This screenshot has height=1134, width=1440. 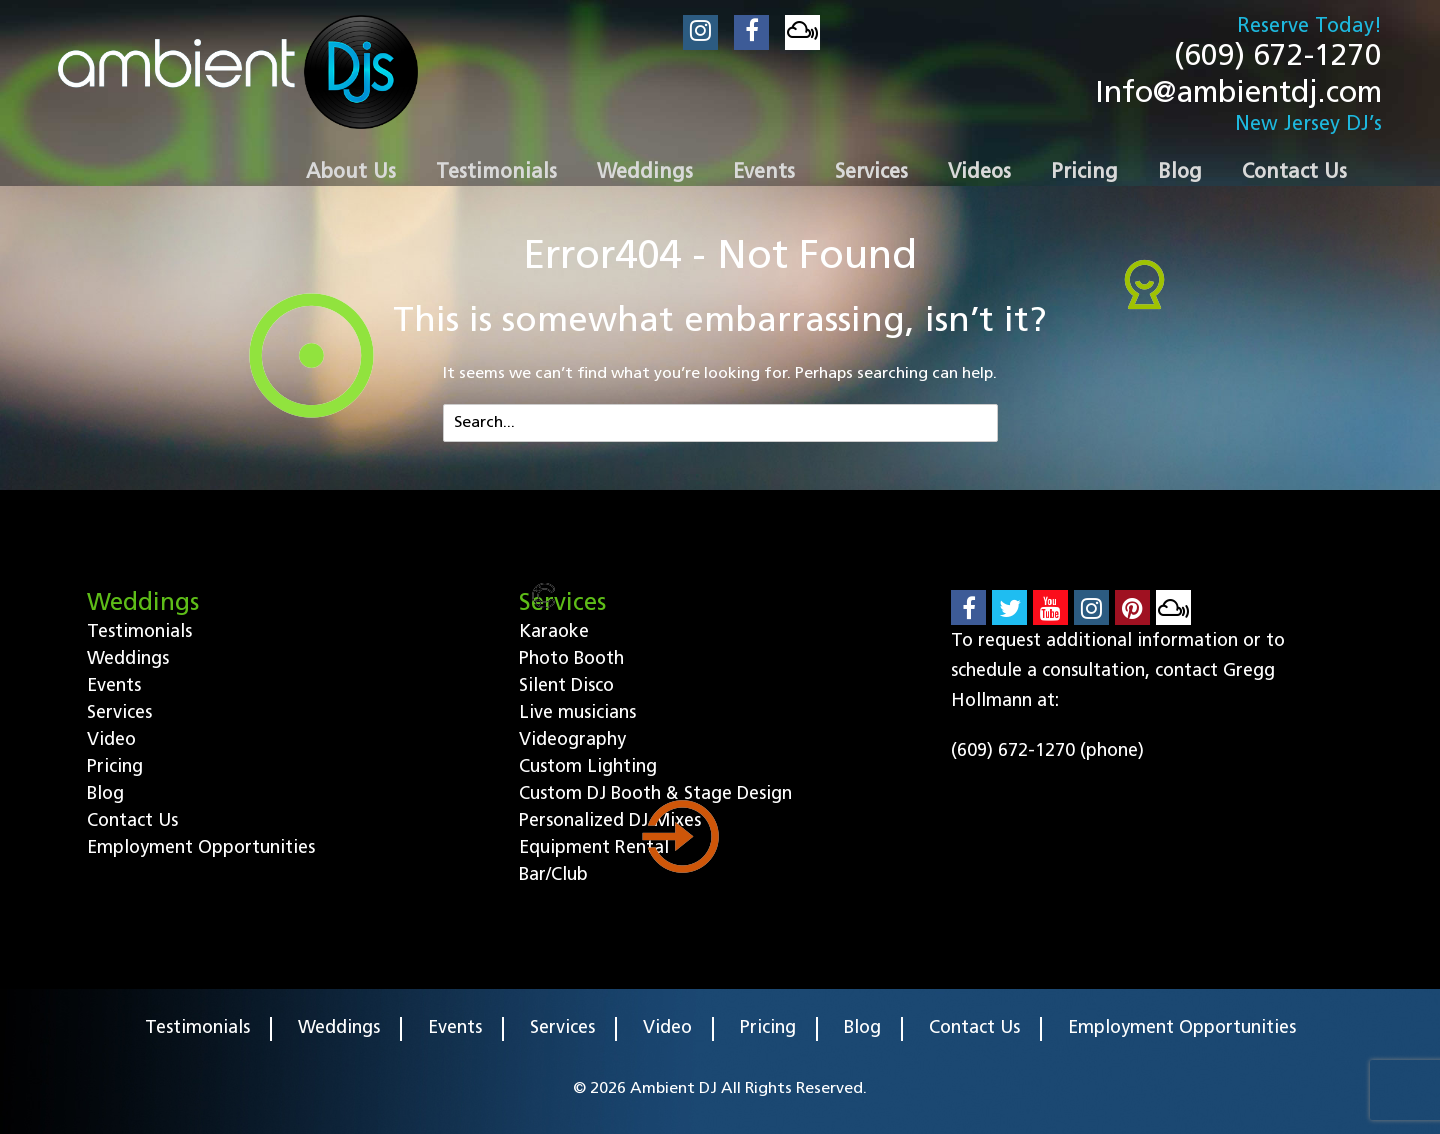 I want to click on link to Contentful CMS platform, so click(x=543, y=595).